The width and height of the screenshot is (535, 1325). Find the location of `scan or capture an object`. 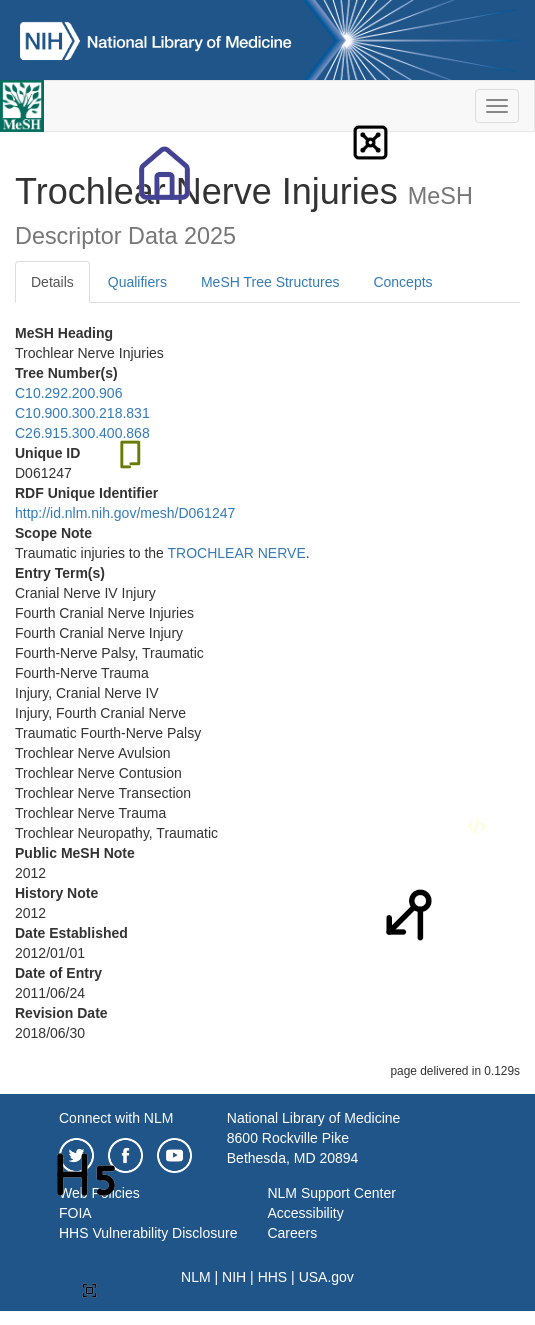

scan or capture an object is located at coordinates (89, 1290).